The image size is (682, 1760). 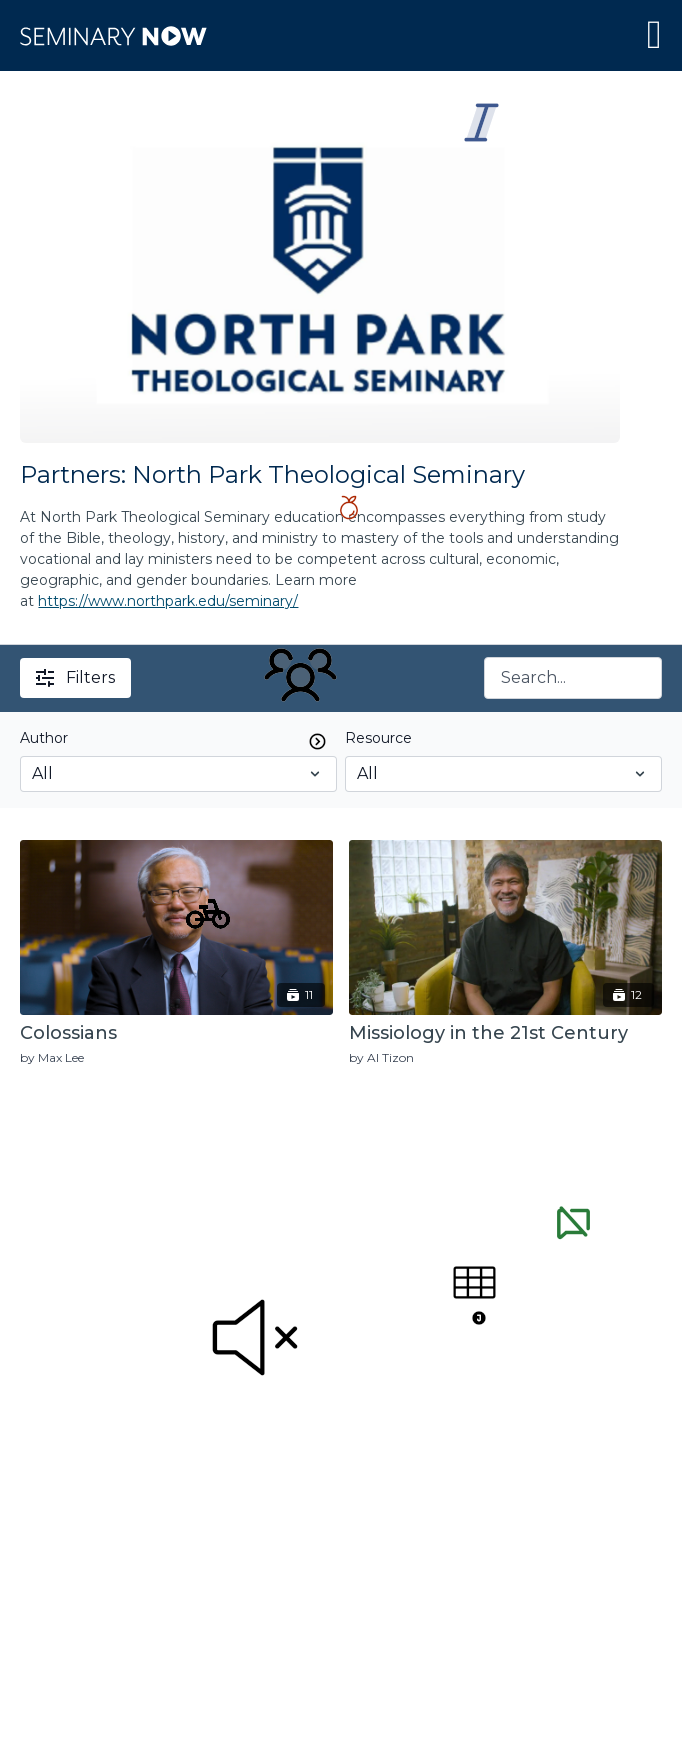 I want to click on access bike routes or cycling directions, so click(x=208, y=914).